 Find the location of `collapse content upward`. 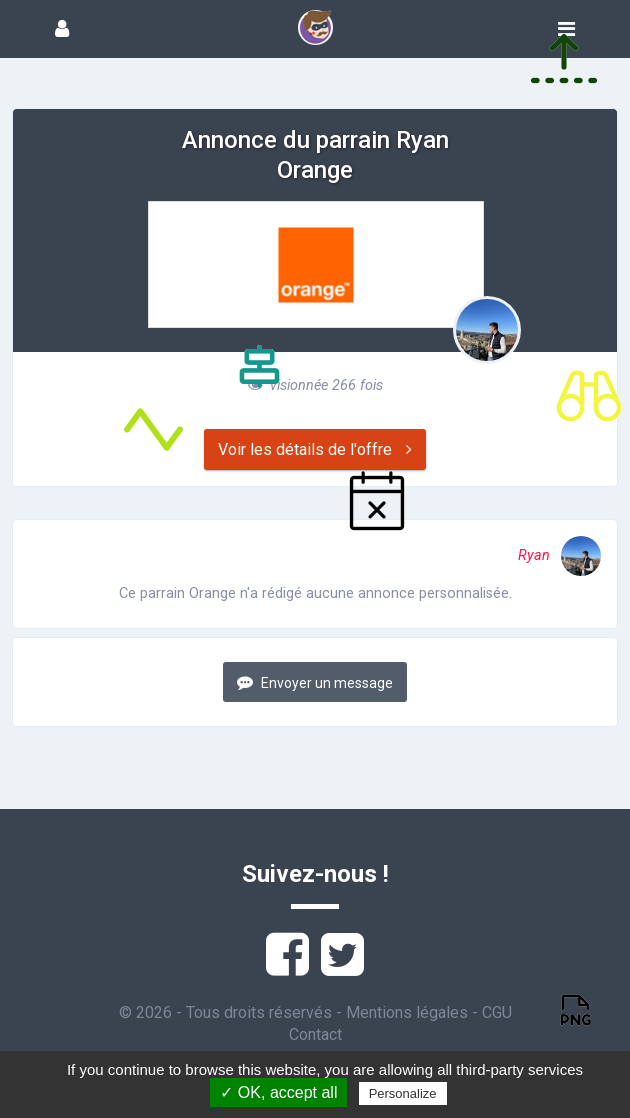

collapse content upward is located at coordinates (564, 59).